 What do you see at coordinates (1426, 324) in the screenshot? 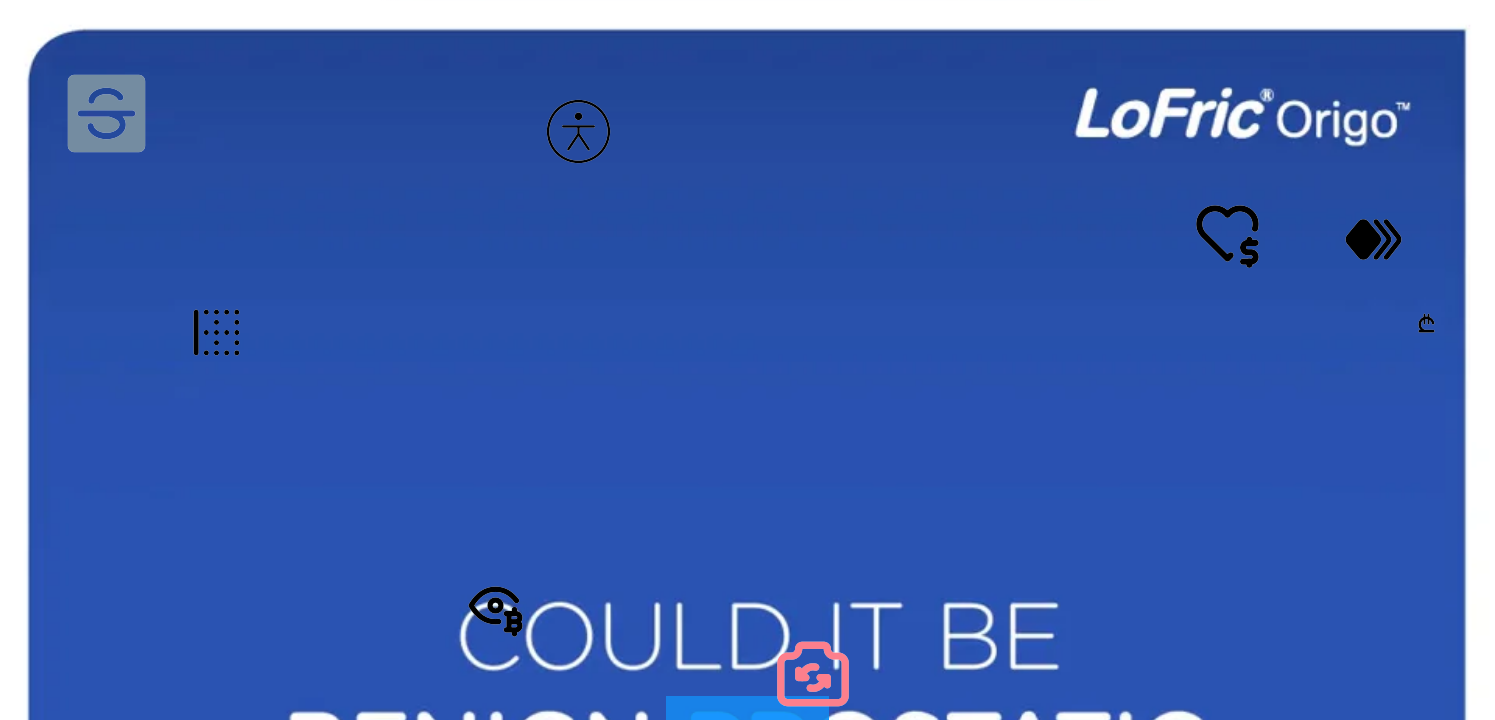
I see `indicates Georgian lari currency` at bounding box center [1426, 324].